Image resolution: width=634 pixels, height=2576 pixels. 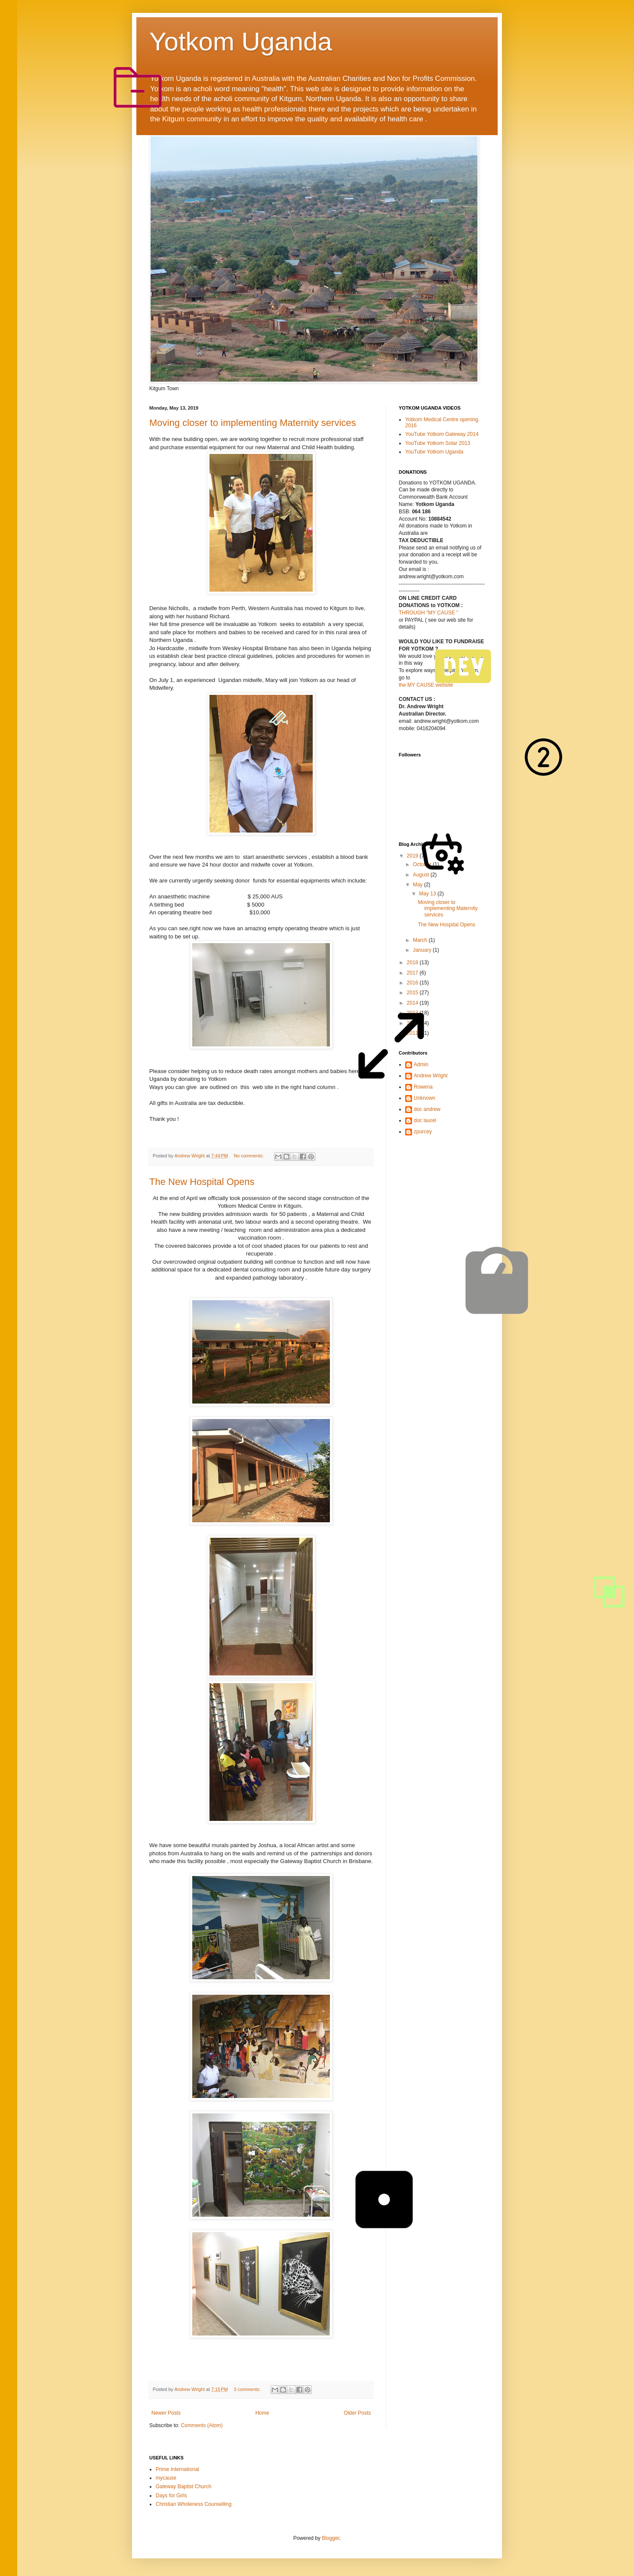 I want to click on access shopping basket settings, so click(x=442, y=851).